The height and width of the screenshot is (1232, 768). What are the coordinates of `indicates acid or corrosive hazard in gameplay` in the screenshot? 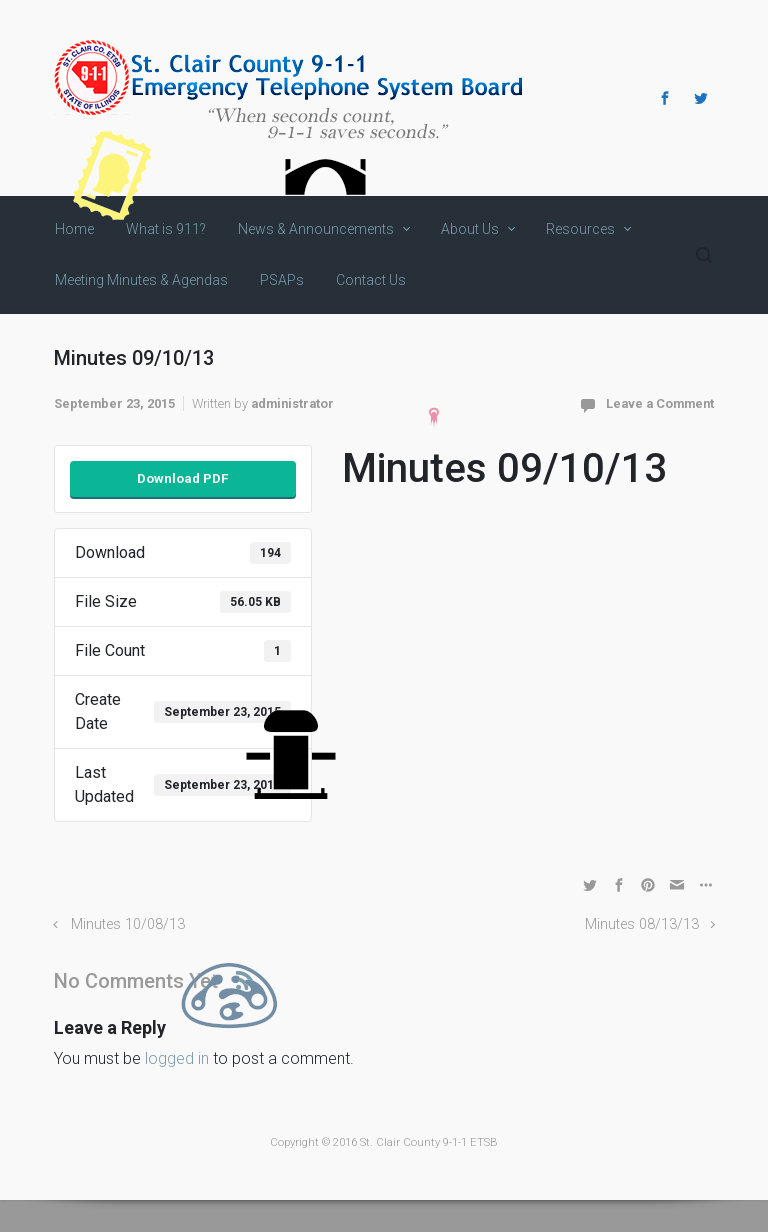 It's located at (229, 994).